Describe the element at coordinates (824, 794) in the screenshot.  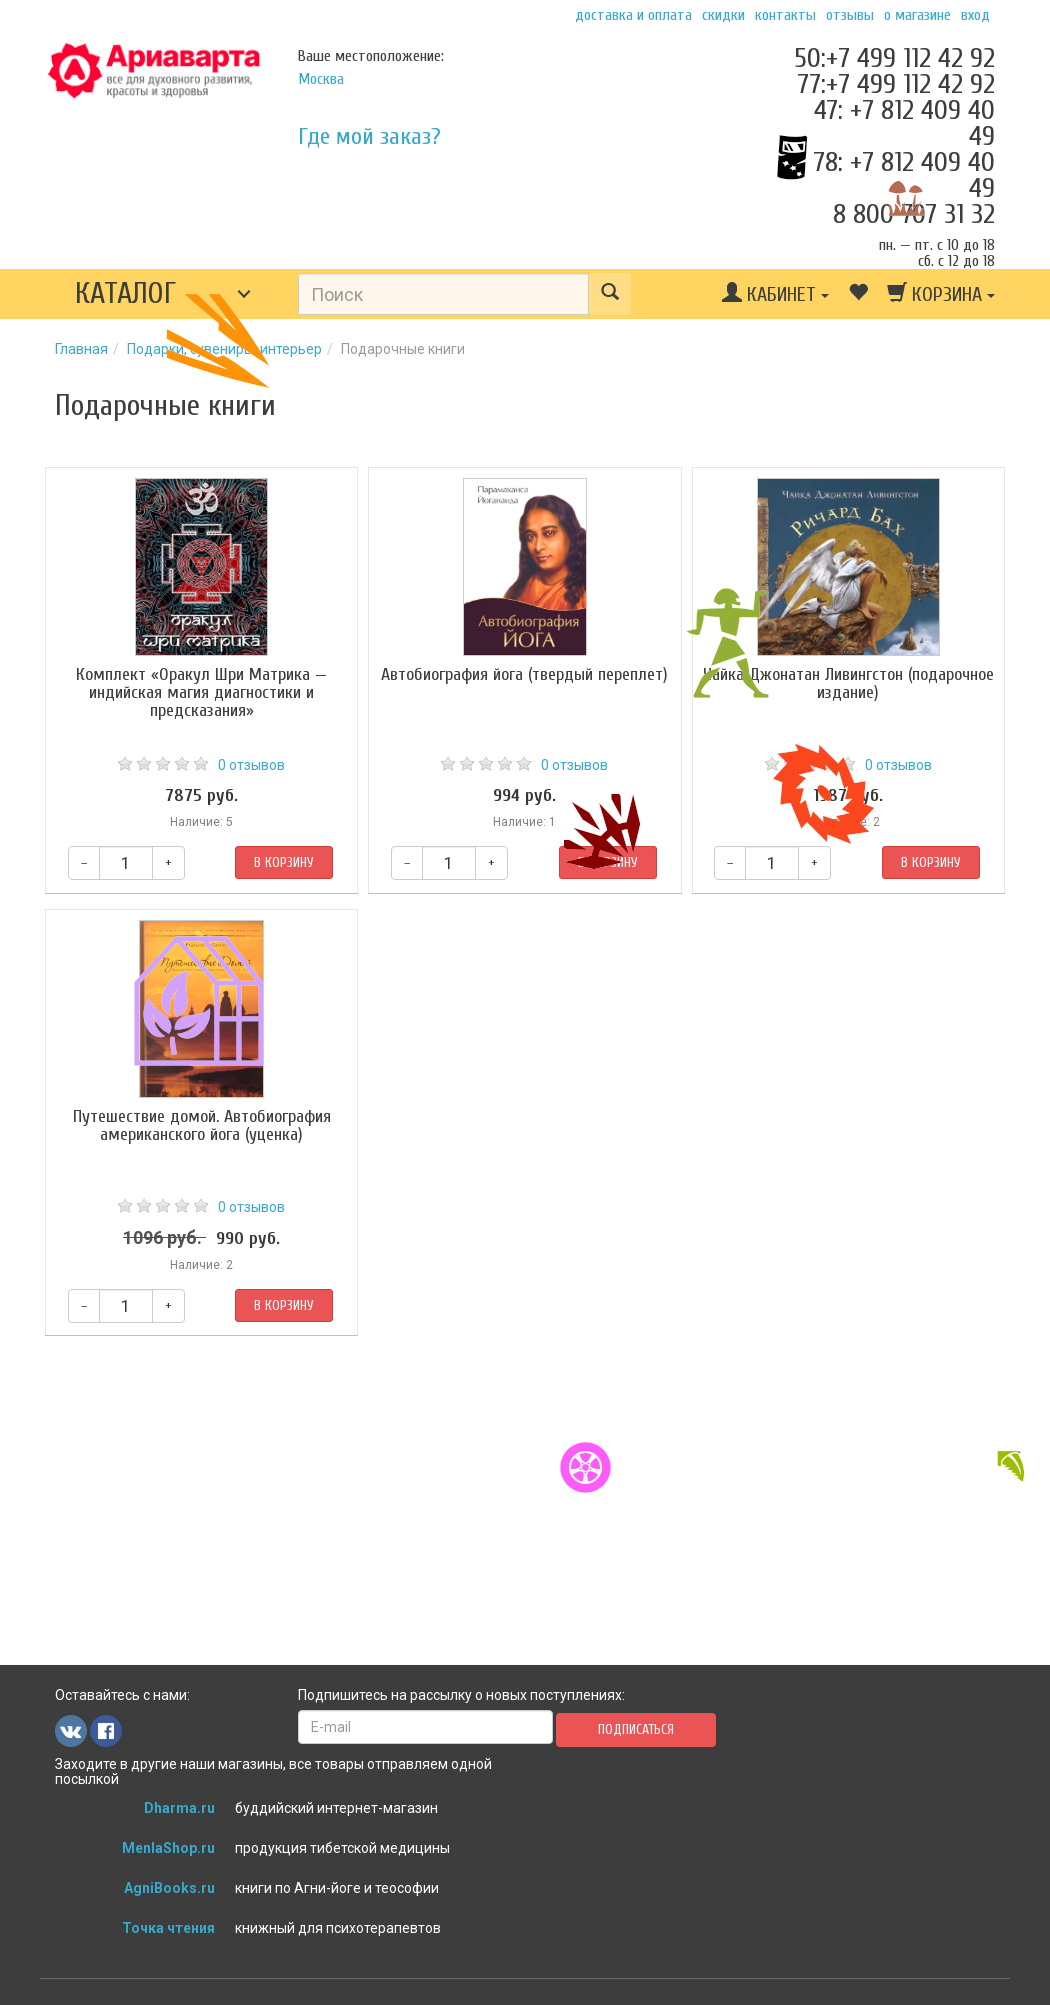
I see `craft or upgrade saw-type weapons` at that location.